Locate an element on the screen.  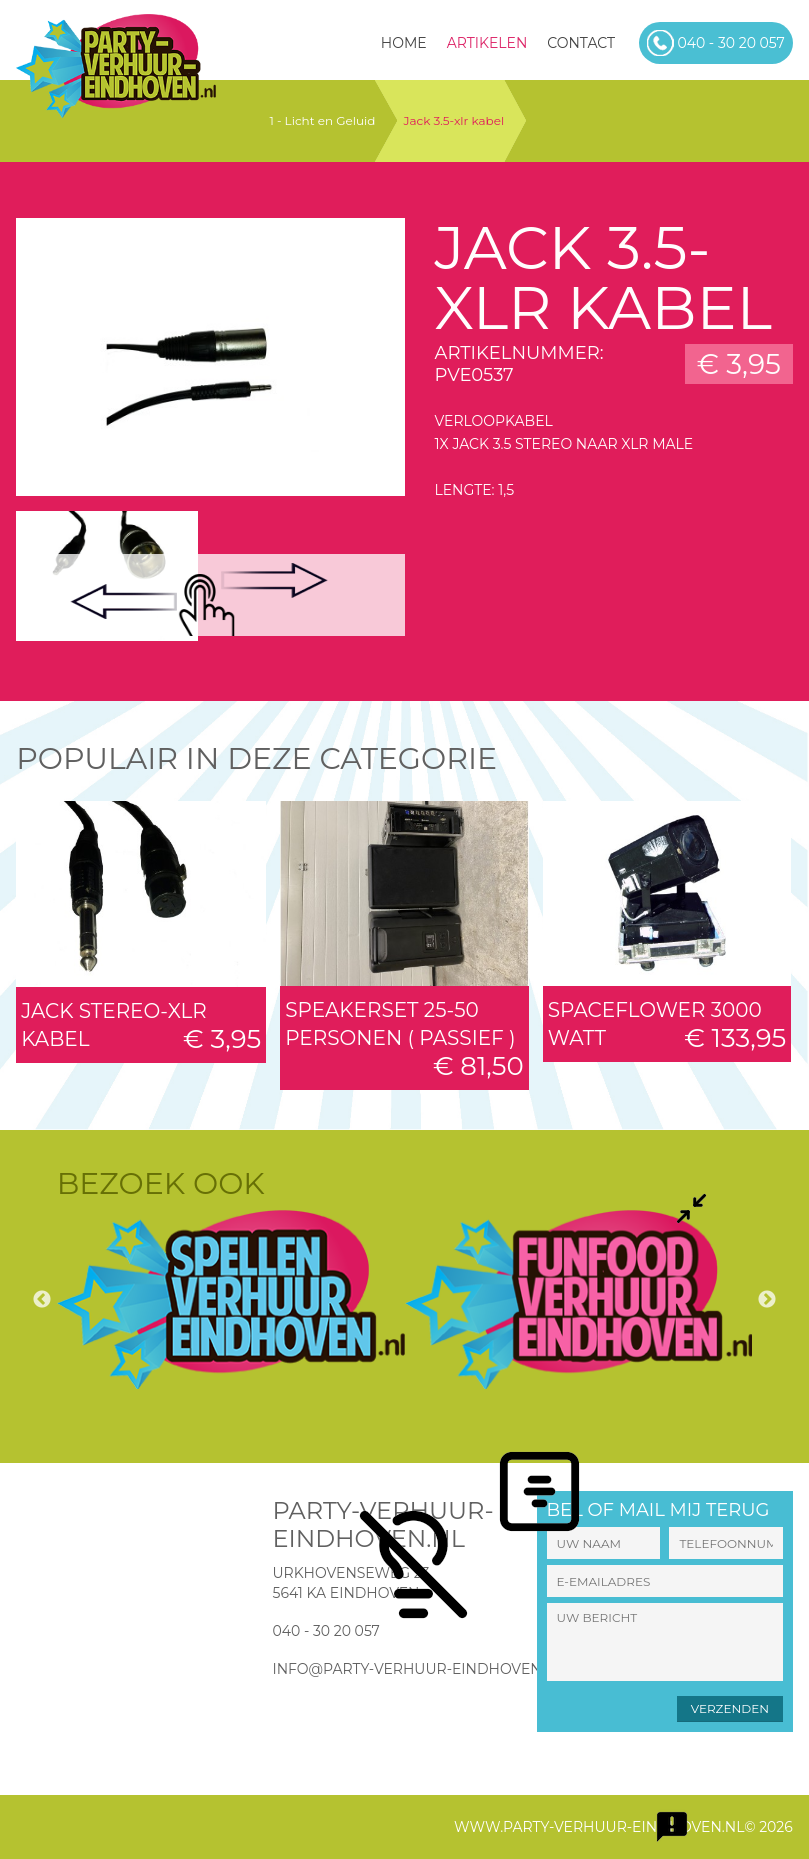
turn off lights or disable lighting is located at coordinates (413, 1564).